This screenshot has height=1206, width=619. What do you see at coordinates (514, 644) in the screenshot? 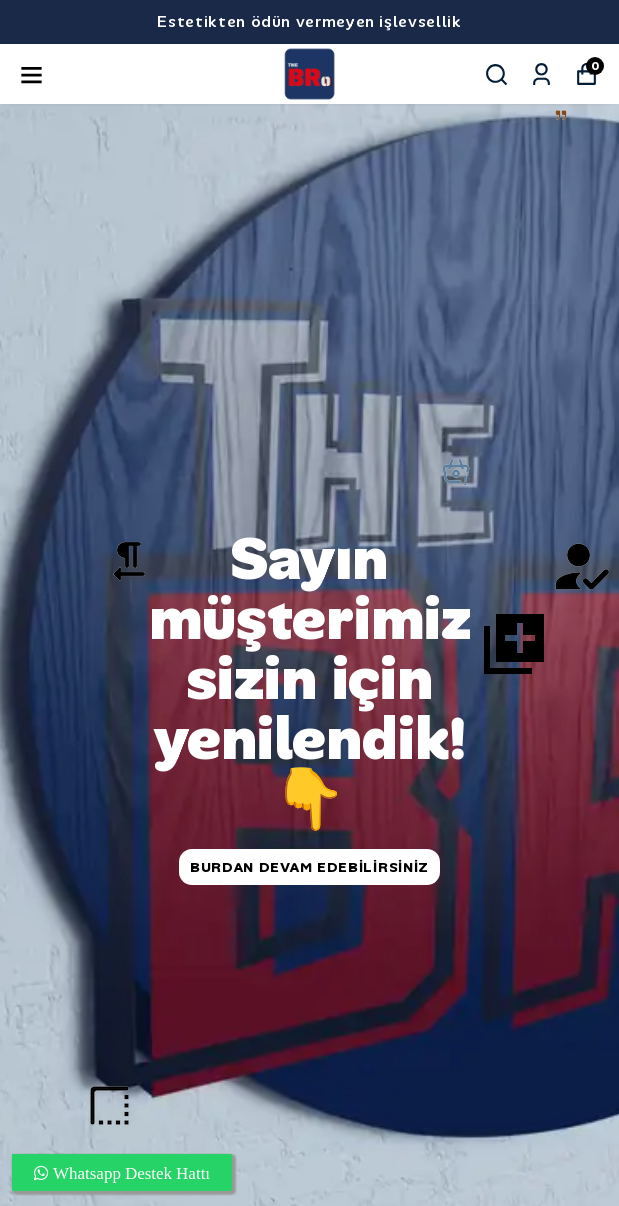
I see `add a new photo to your collection` at bounding box center [514, 644].